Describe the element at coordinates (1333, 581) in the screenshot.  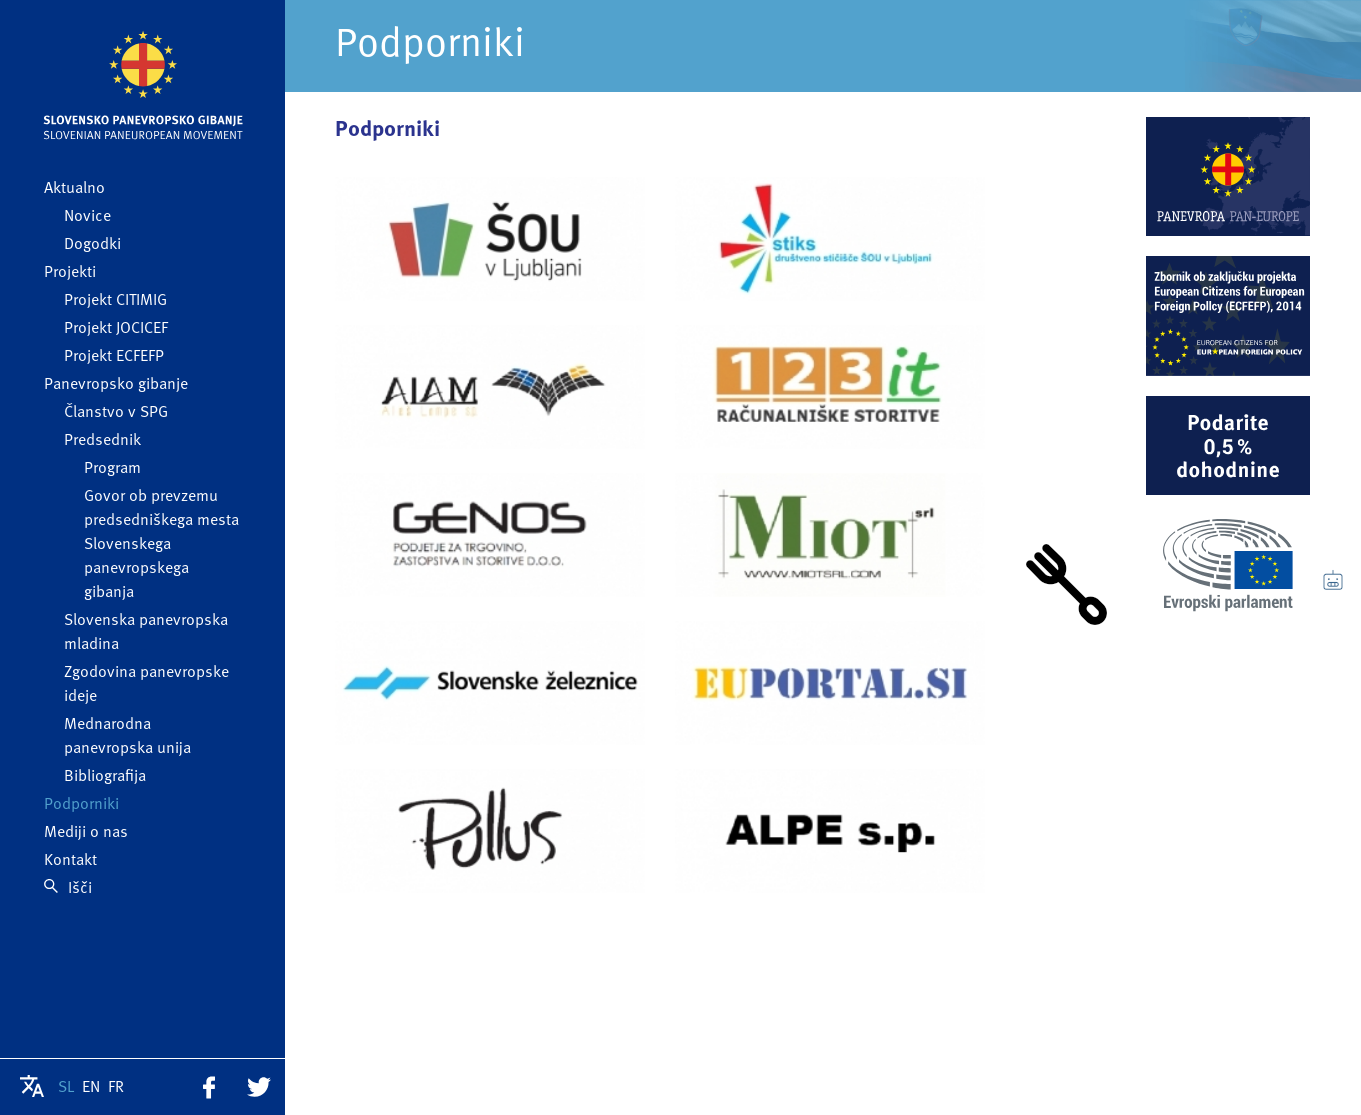
I see `access AI assistant or chatbot features` at that location.